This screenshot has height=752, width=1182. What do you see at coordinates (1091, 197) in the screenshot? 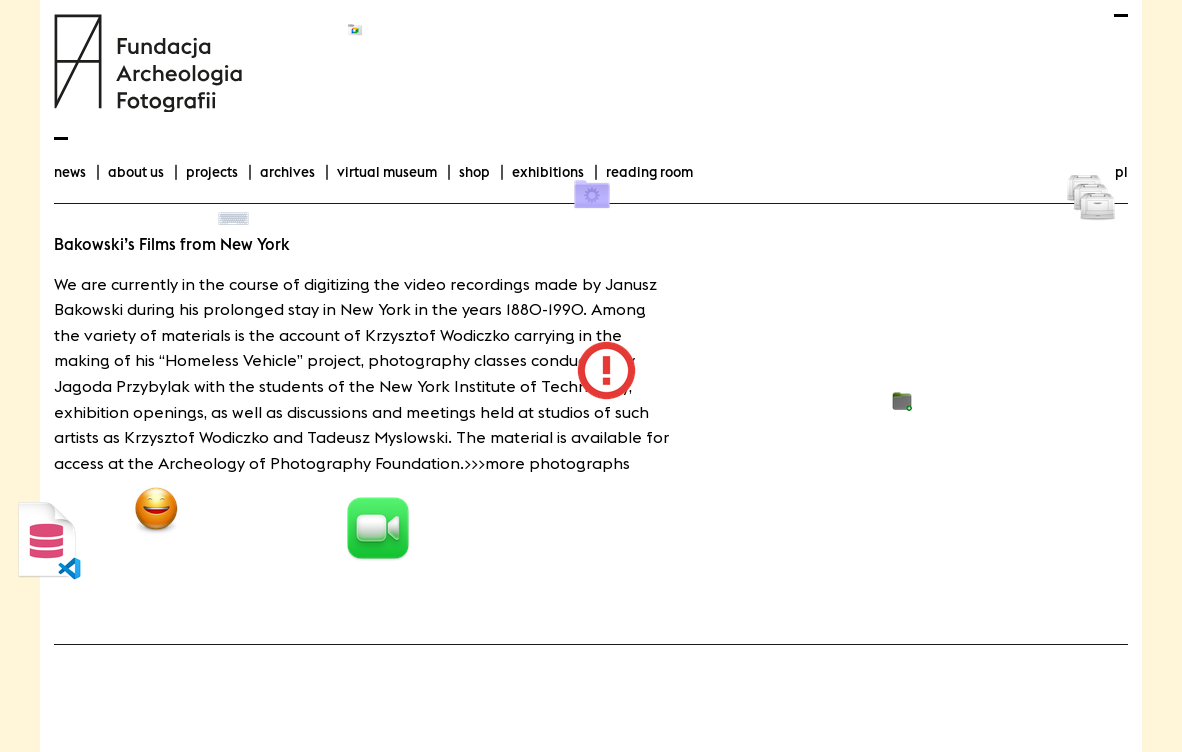
I see `access shared printer pool or network printers` at bounding box center [1091, 197].